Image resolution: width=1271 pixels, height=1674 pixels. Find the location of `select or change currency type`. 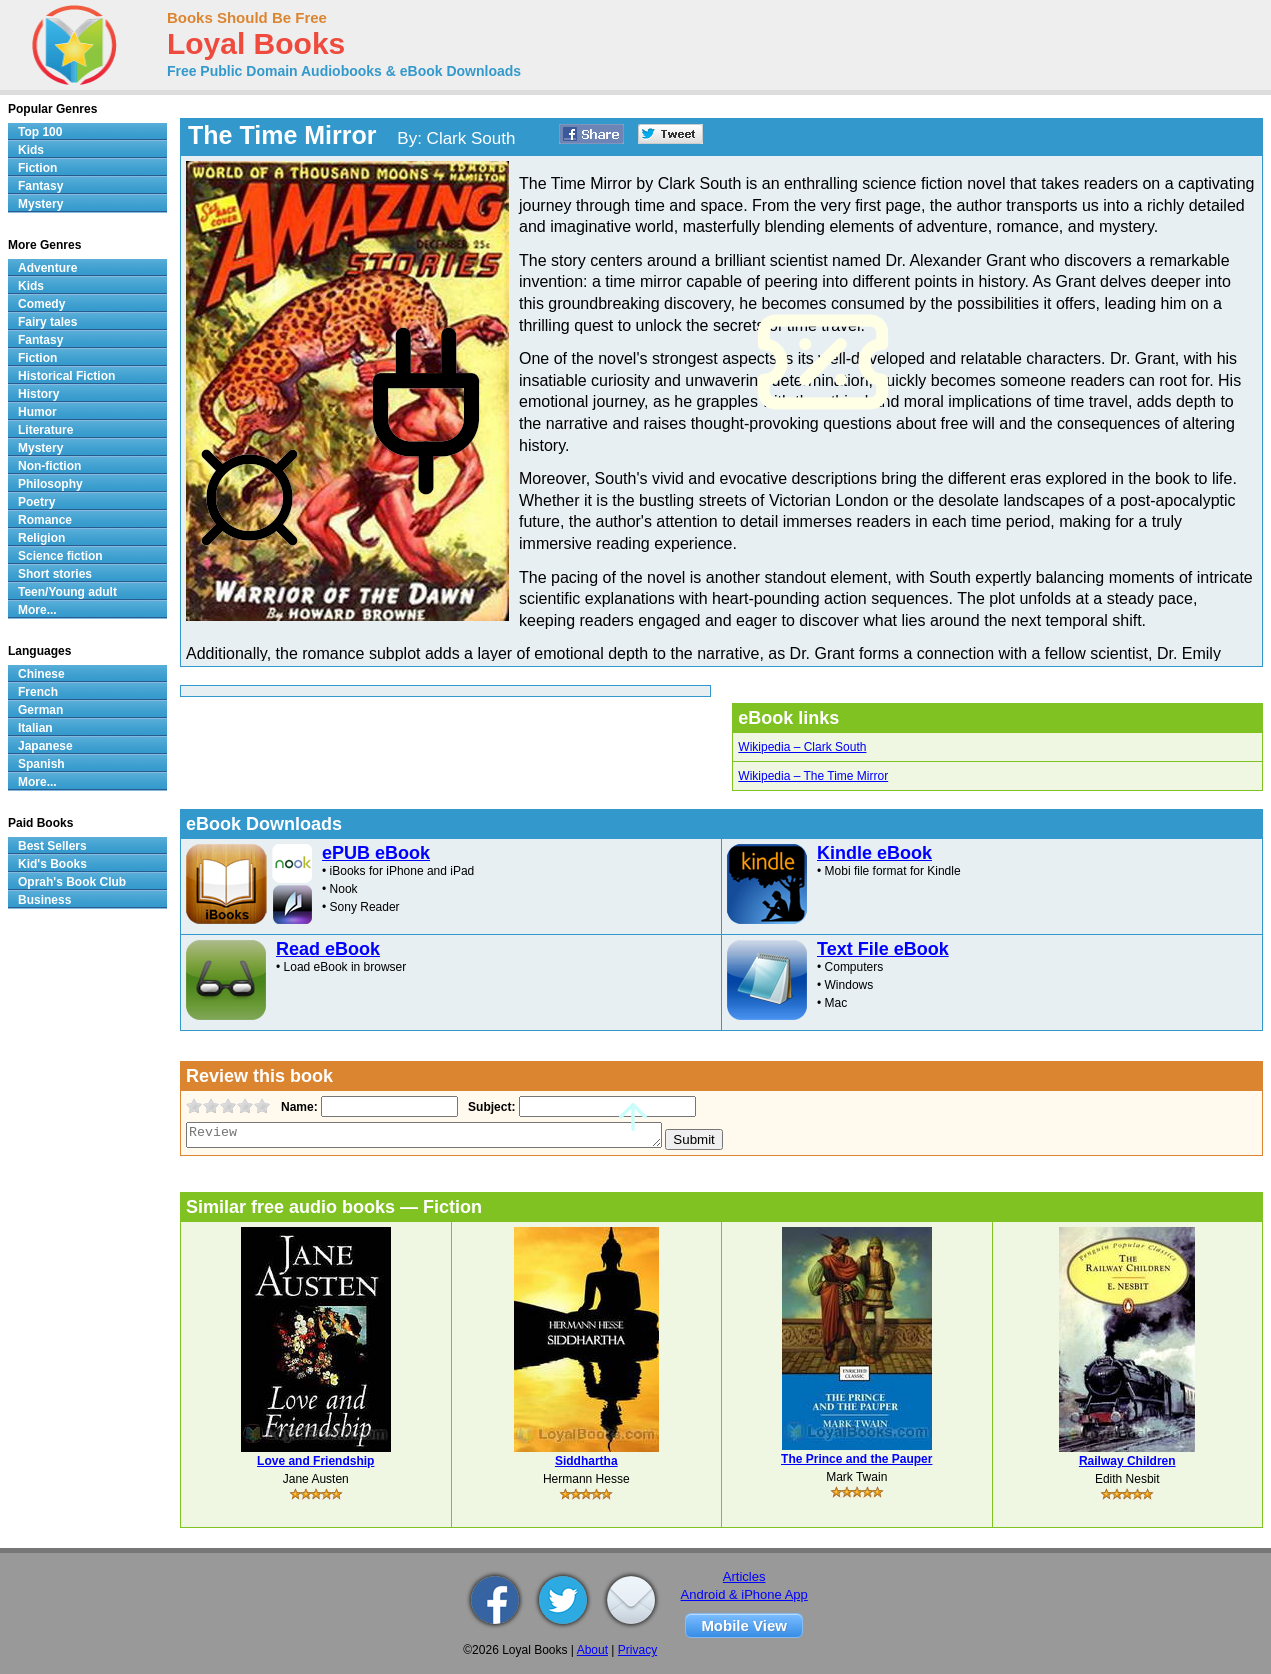

select or change currency type is located at coordinates (249, 497).